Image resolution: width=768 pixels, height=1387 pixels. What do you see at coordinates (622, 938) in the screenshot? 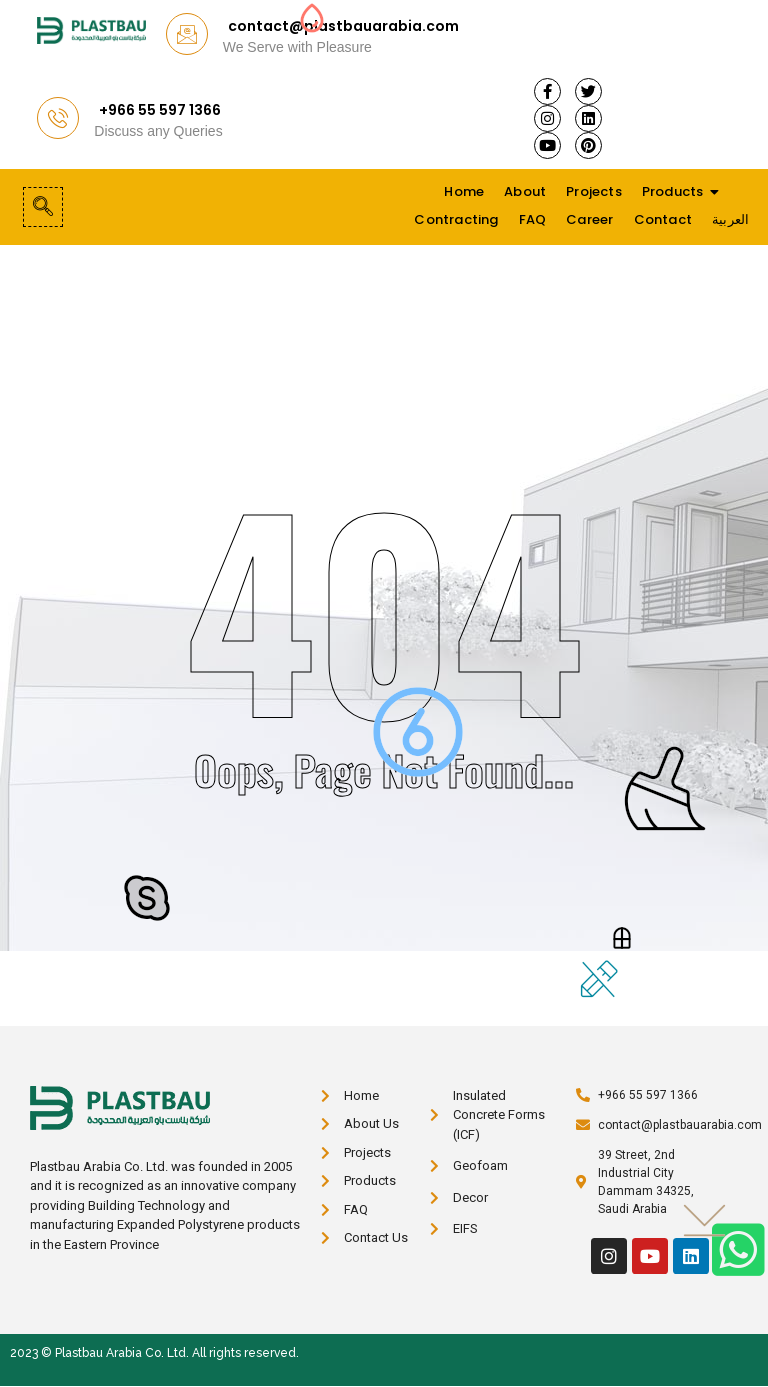
I see `open a new window` at bounding box center [622, 938].